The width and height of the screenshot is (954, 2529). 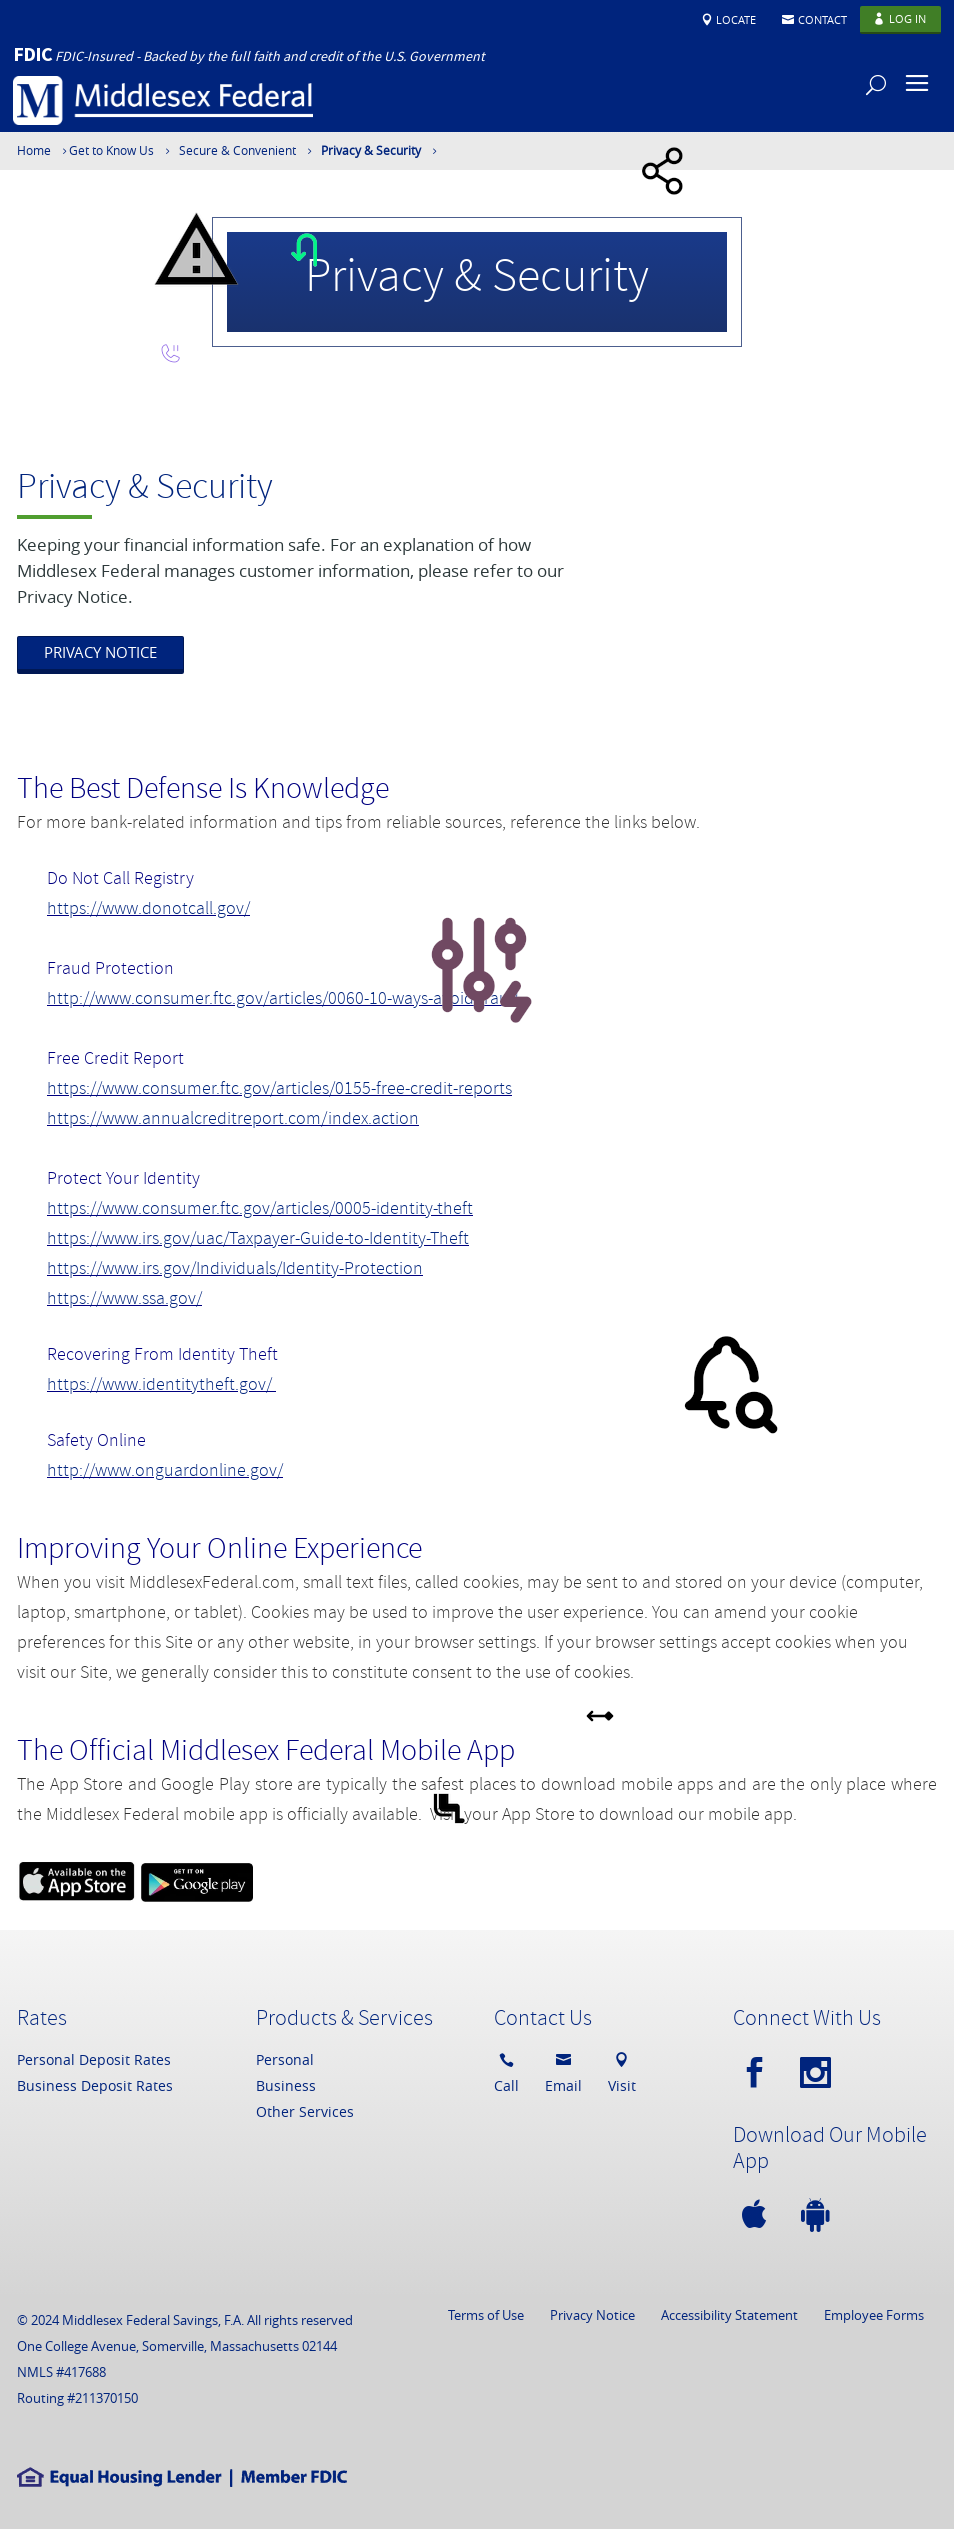 What do you see at coordinates (664, 171) in the screenshot?
I see `share content to social networks` at bounding box center [664, 171].